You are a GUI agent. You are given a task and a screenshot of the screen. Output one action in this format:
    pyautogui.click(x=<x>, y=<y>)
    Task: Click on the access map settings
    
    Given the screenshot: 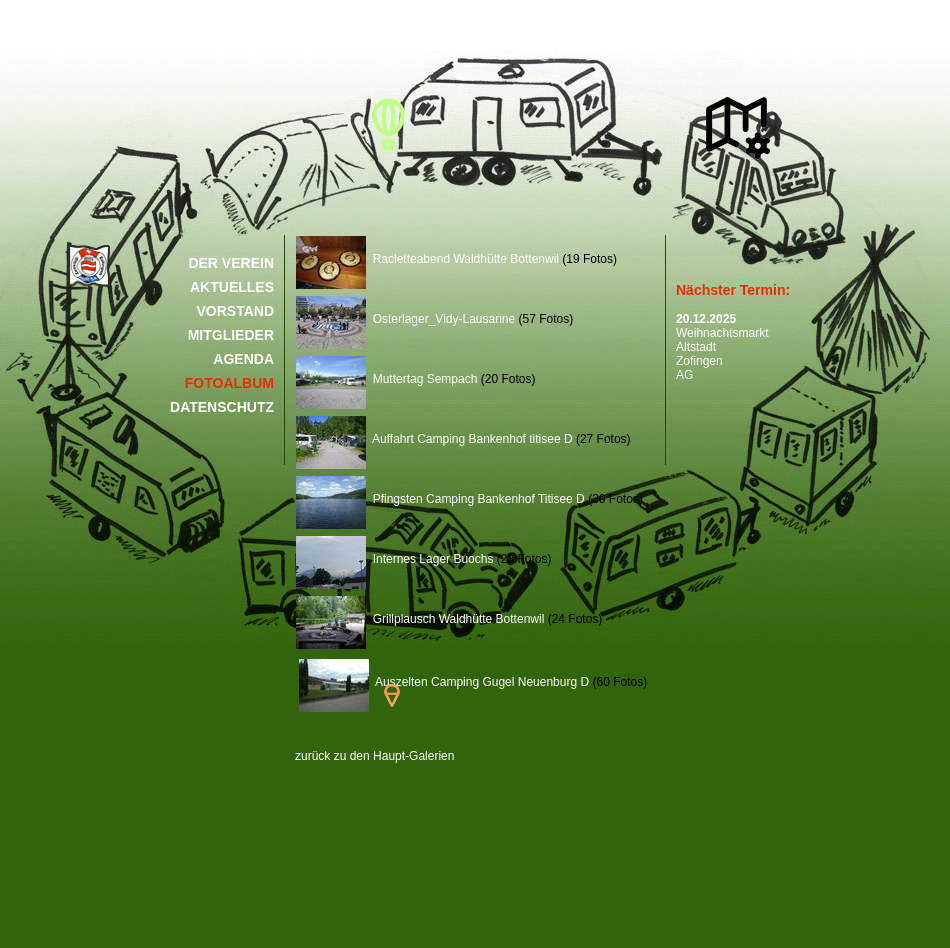 What is the action you would take?
    pyautogui.click(x=736, y=124)
    